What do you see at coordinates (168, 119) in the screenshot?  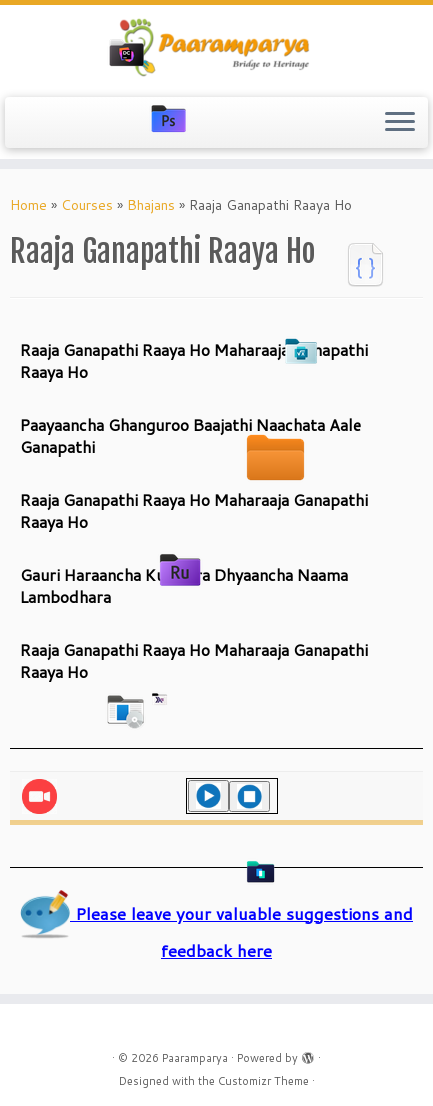 I see `open folder containing Adobe Photoshop files` at bounding box center [168, 119].